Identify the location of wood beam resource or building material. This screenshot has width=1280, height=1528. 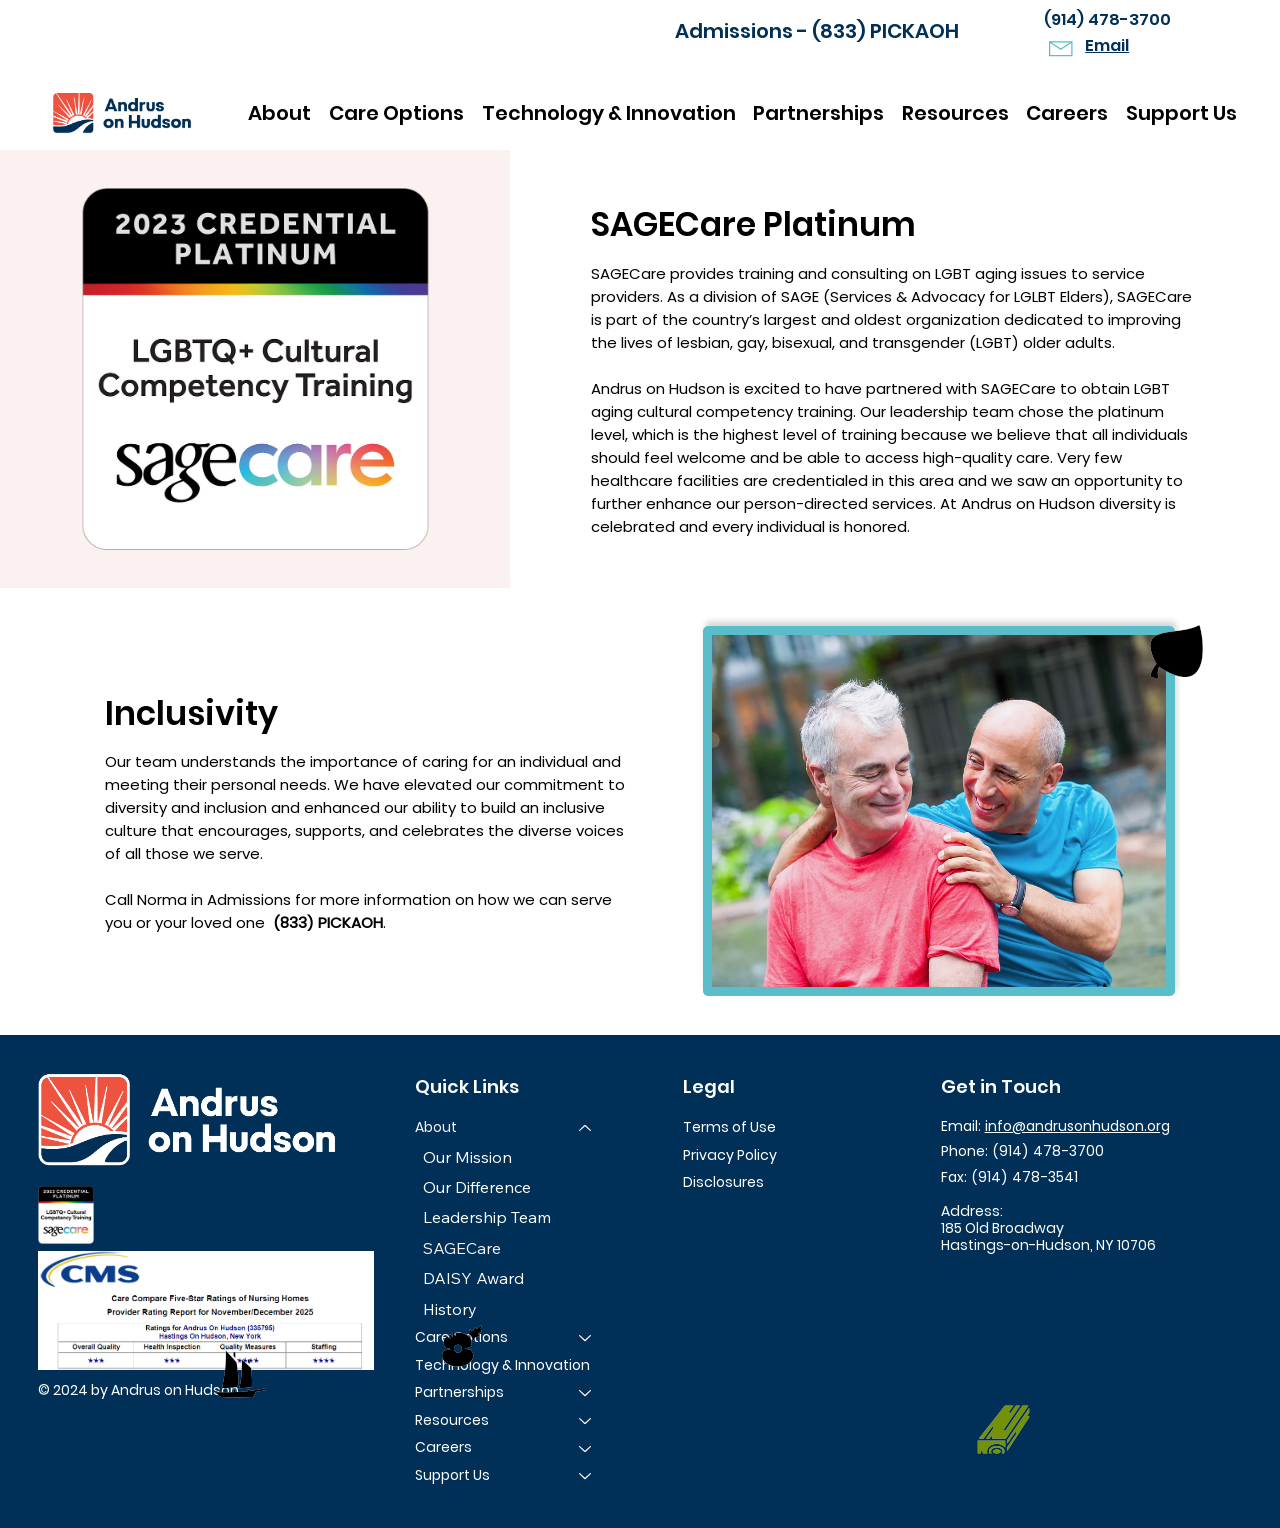
(1003, 1429).